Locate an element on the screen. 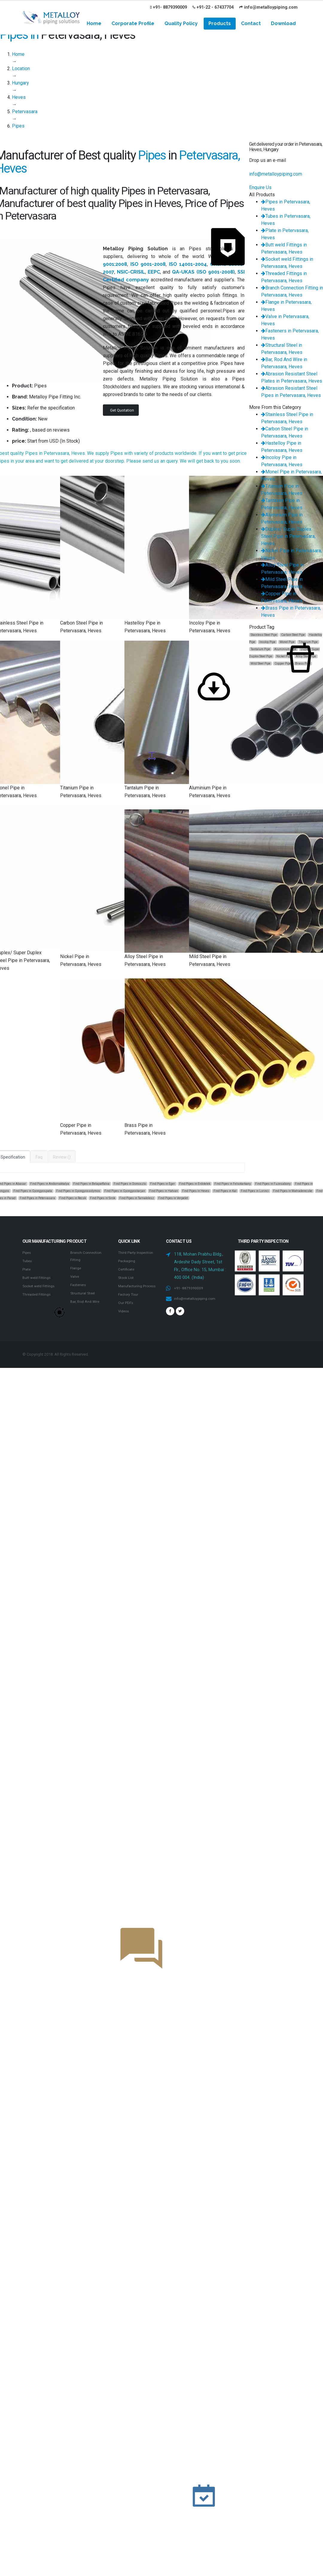 Image resolution: width=323 pixels, height=2576 pixels. access protected or secure files is located at coordinates (228, 247).